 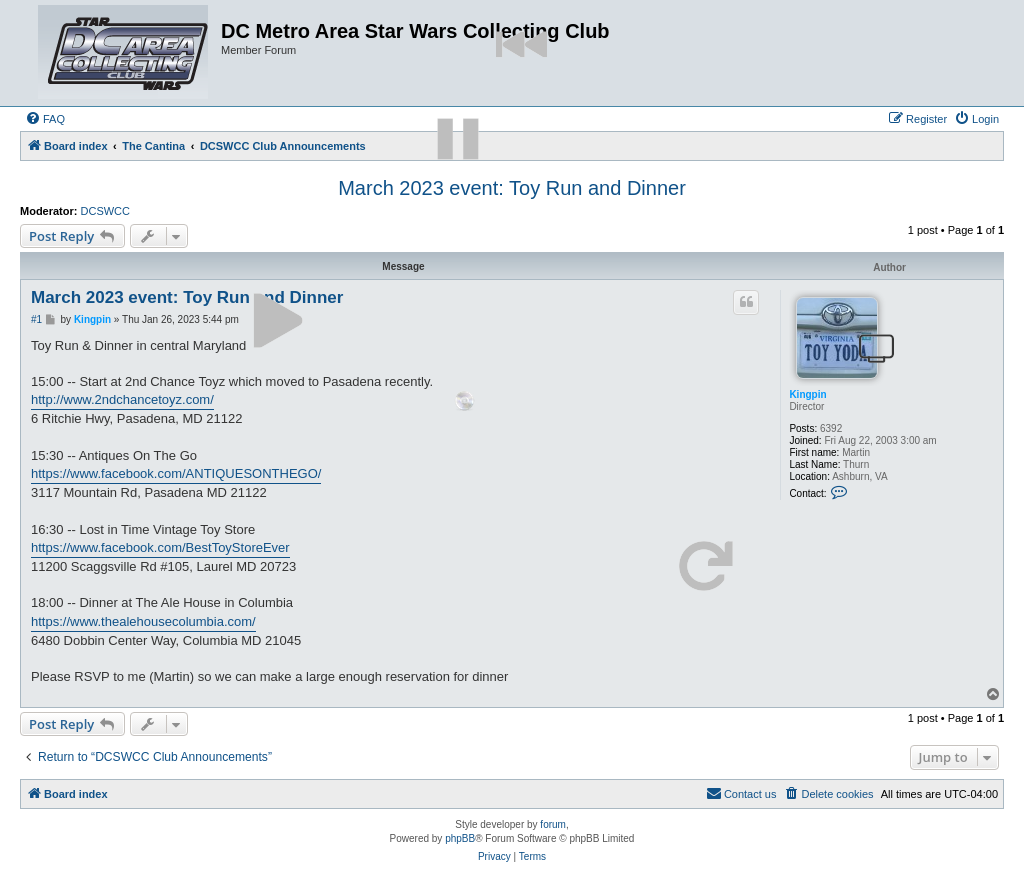 I want to click on pause media playback, so click(x=458, y=139).